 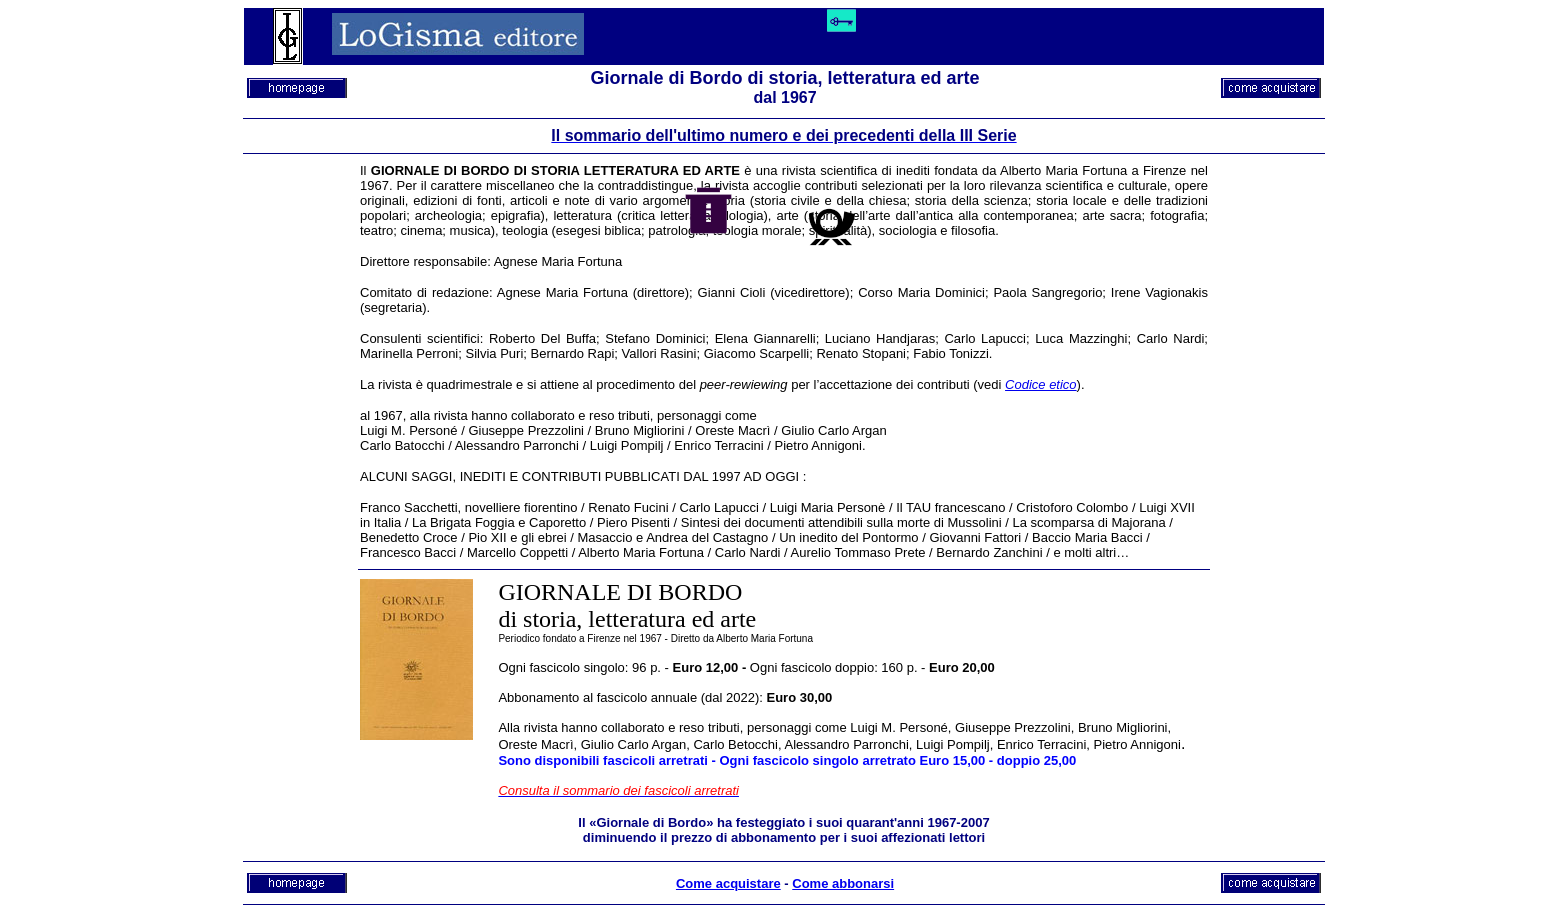 I want to click on delete selected item, so click(x=708, y=210).